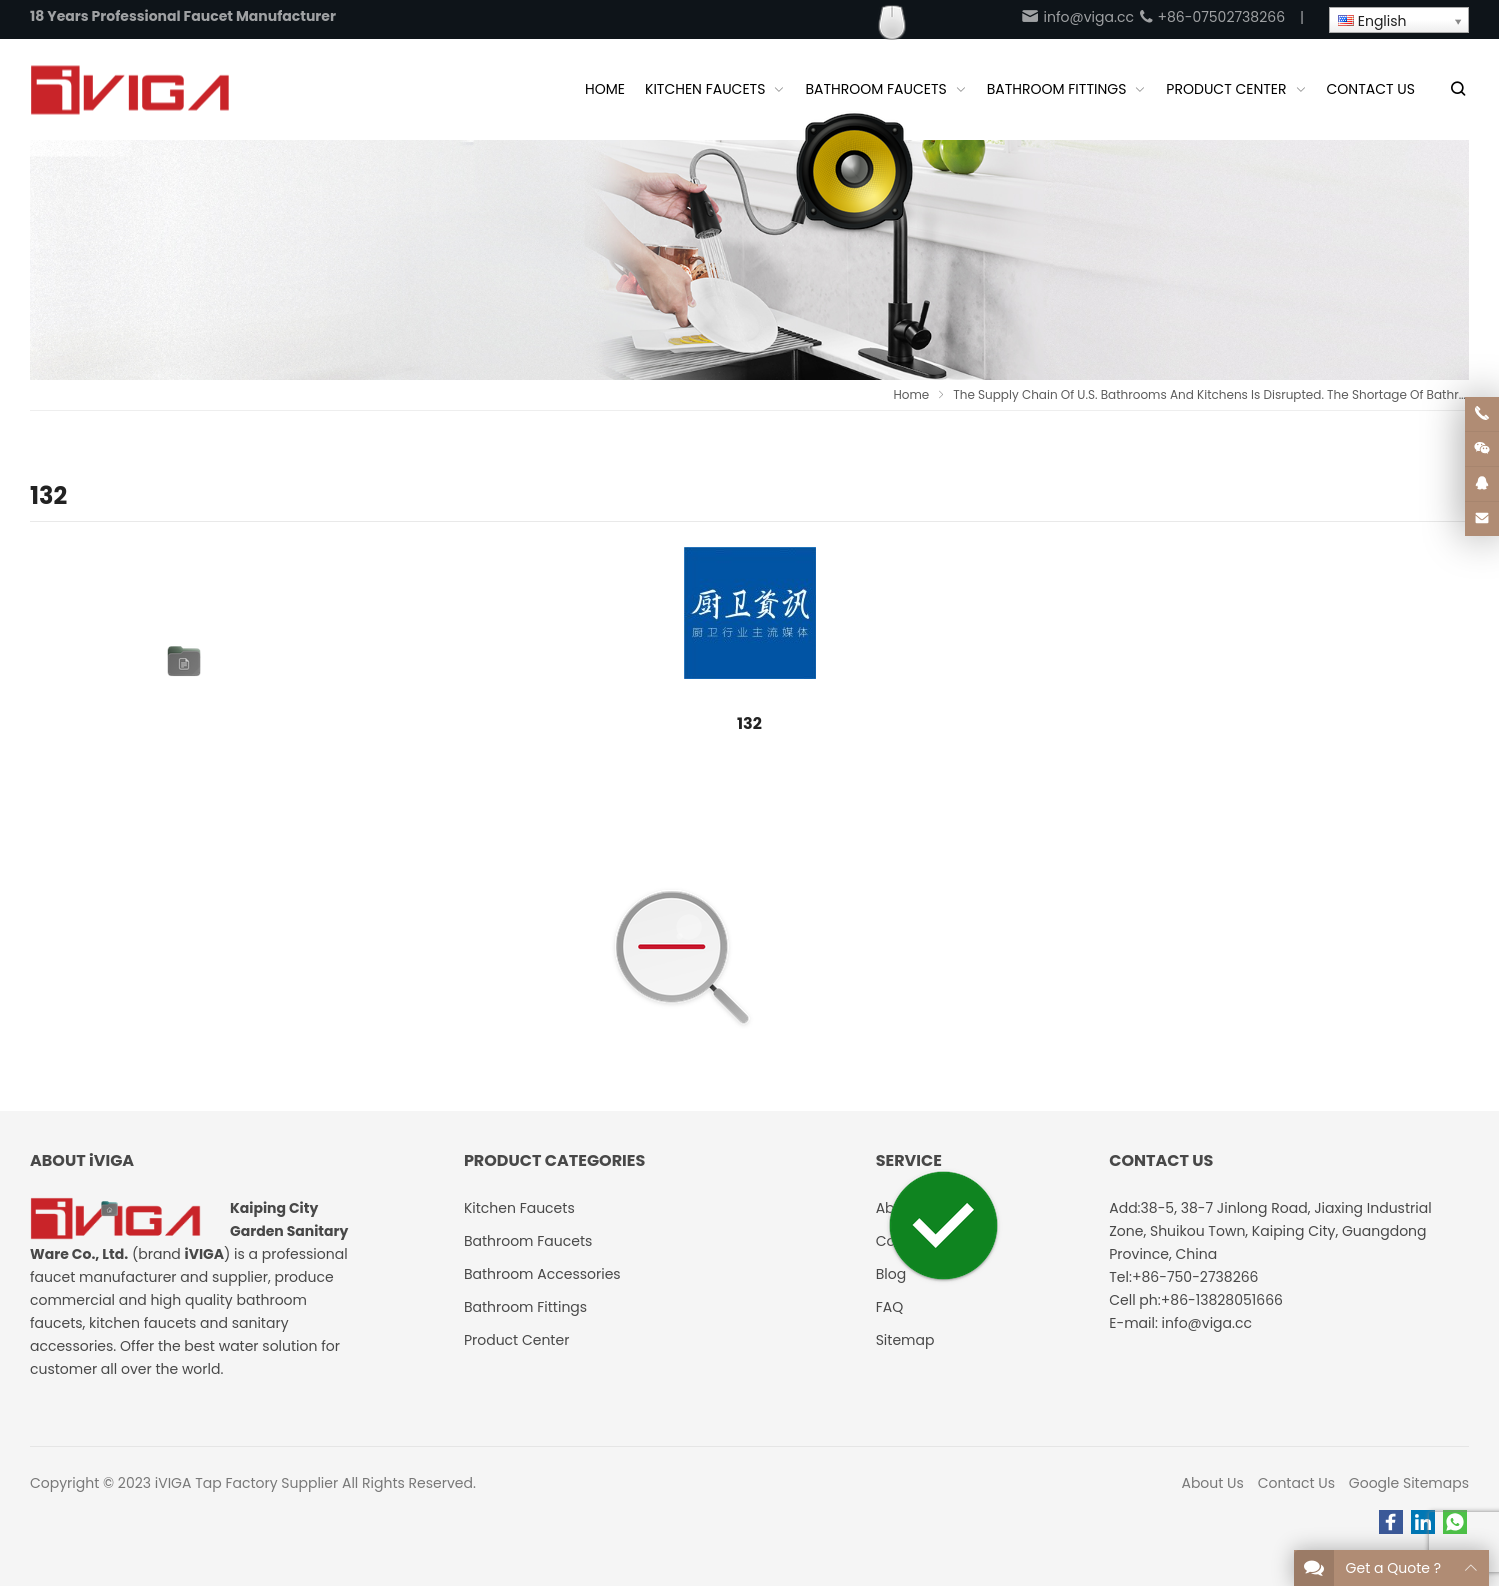  What do you see at coordinates (109, 1208) in the screenshot?
I see `access your home folder` at bounding box center [109, 1208].